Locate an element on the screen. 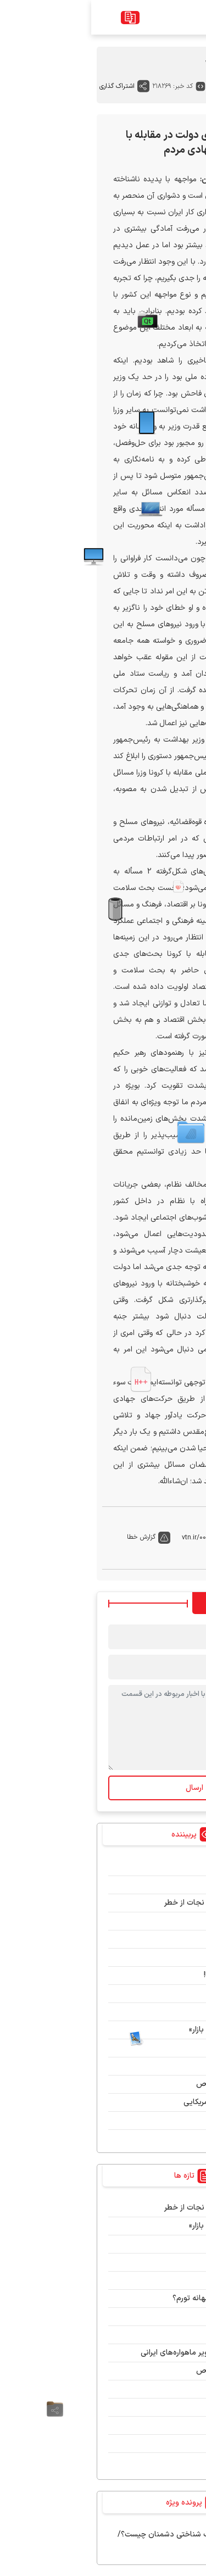 The image size is (206, 2576). access your public shared files folder is located at coordinates (55, 2409).